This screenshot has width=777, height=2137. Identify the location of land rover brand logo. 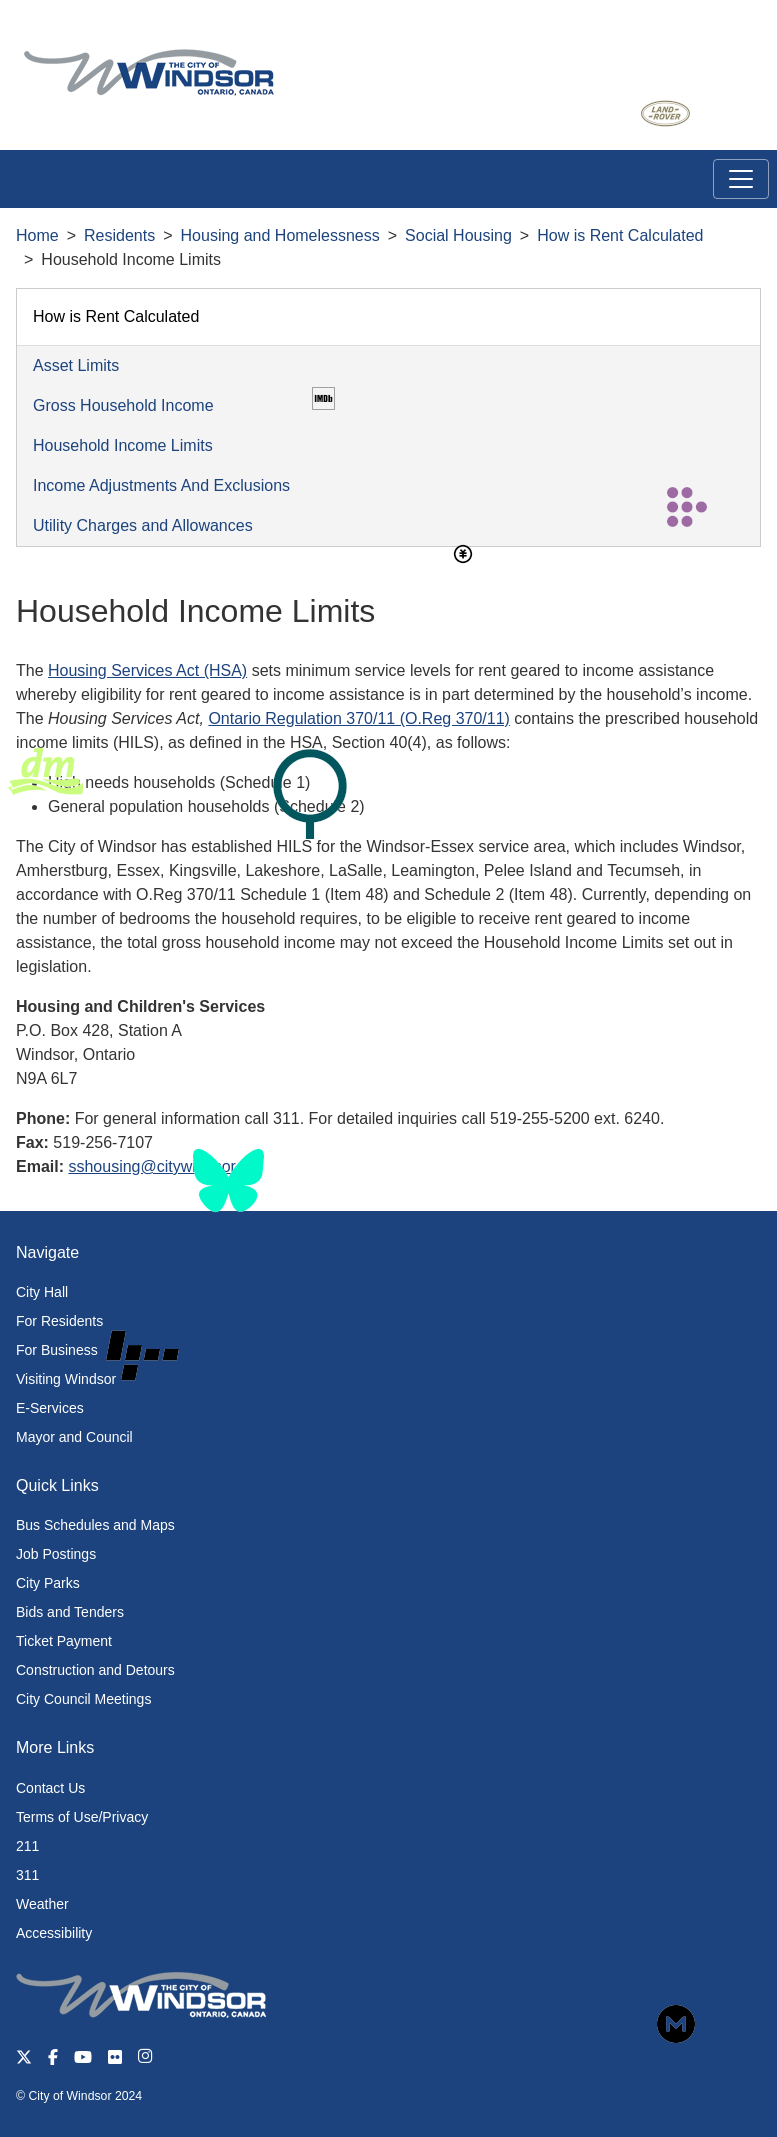
(665, 113).